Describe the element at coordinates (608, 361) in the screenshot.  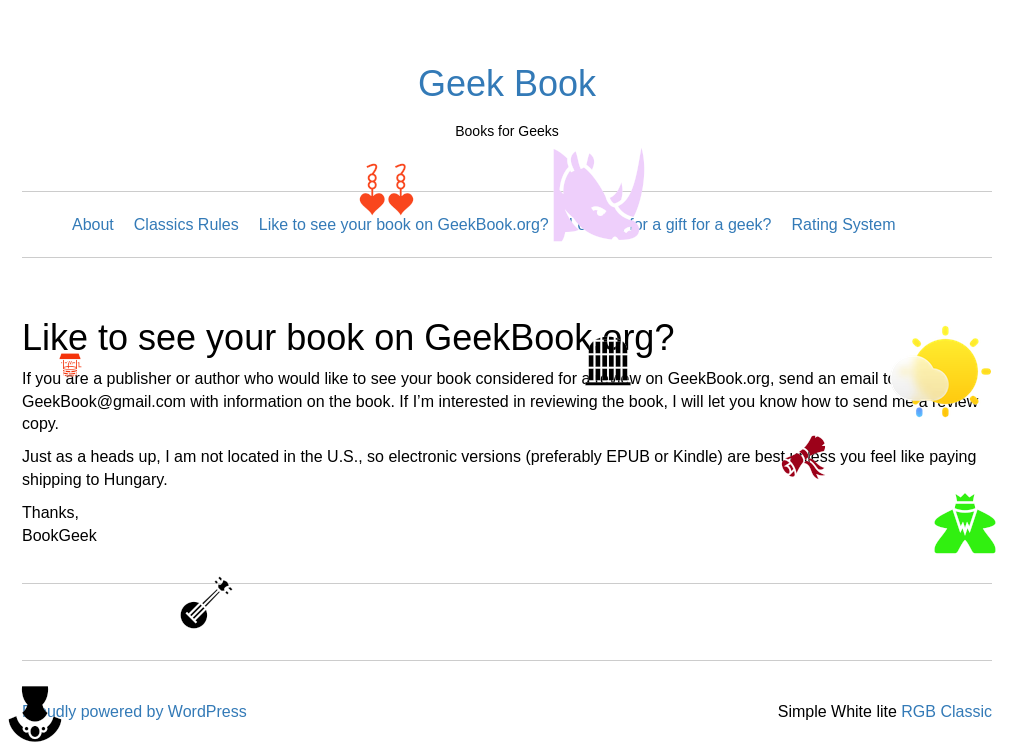
I see `indicates a jail or prison location` at that location.